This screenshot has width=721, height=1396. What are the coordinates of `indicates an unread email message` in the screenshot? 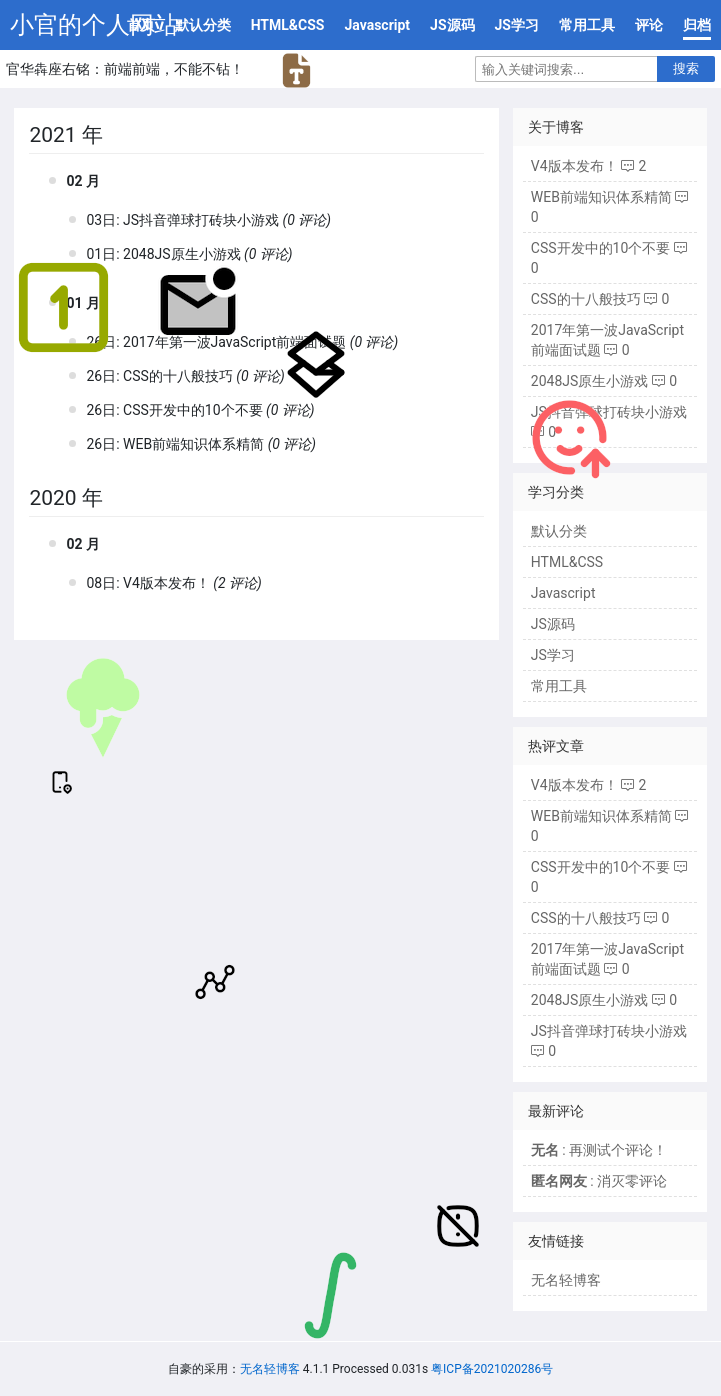 It's located at (198, 305).